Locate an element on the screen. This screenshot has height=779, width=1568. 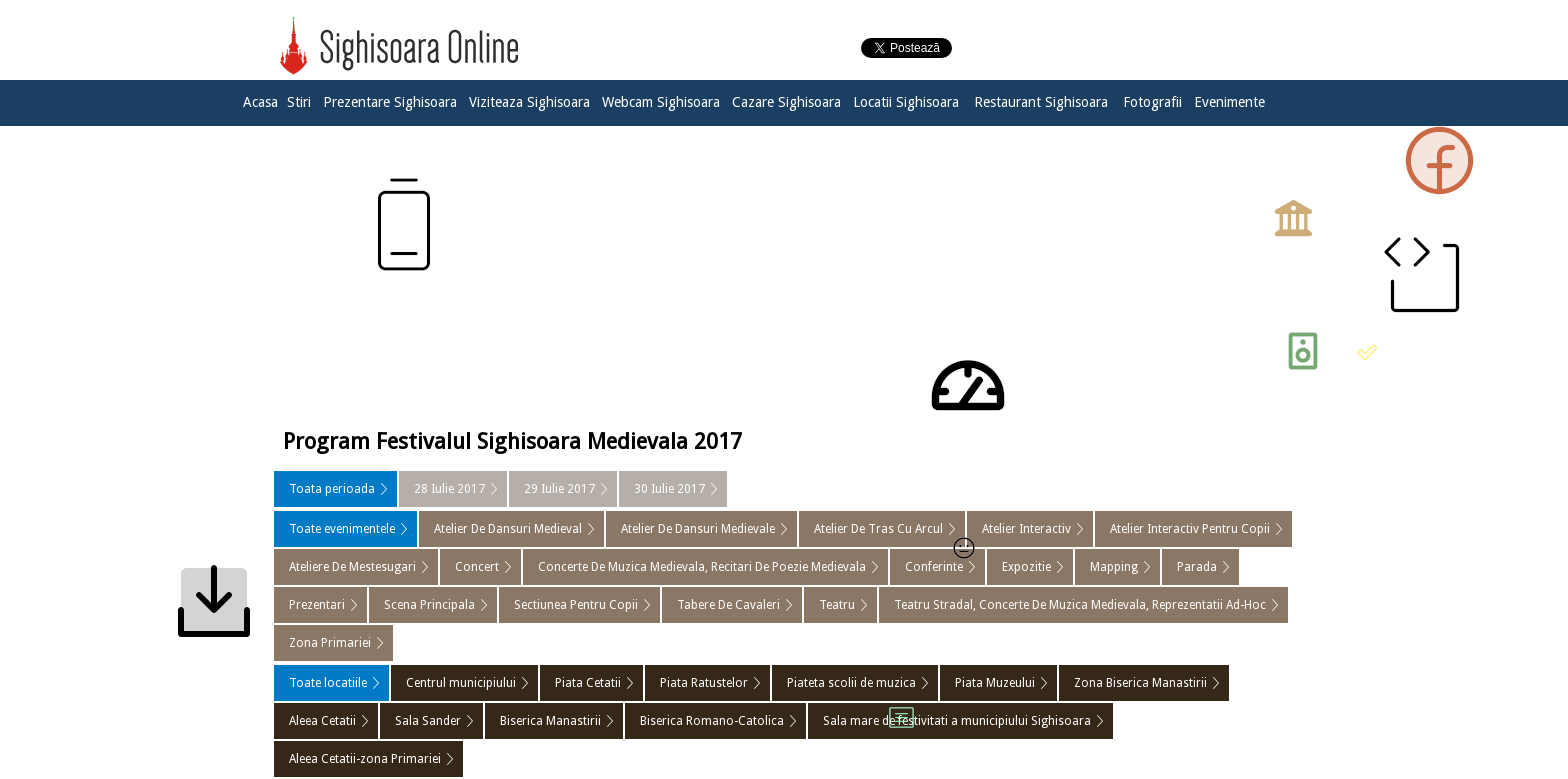
access banking or financial services is located at coordinates (1293, 217).